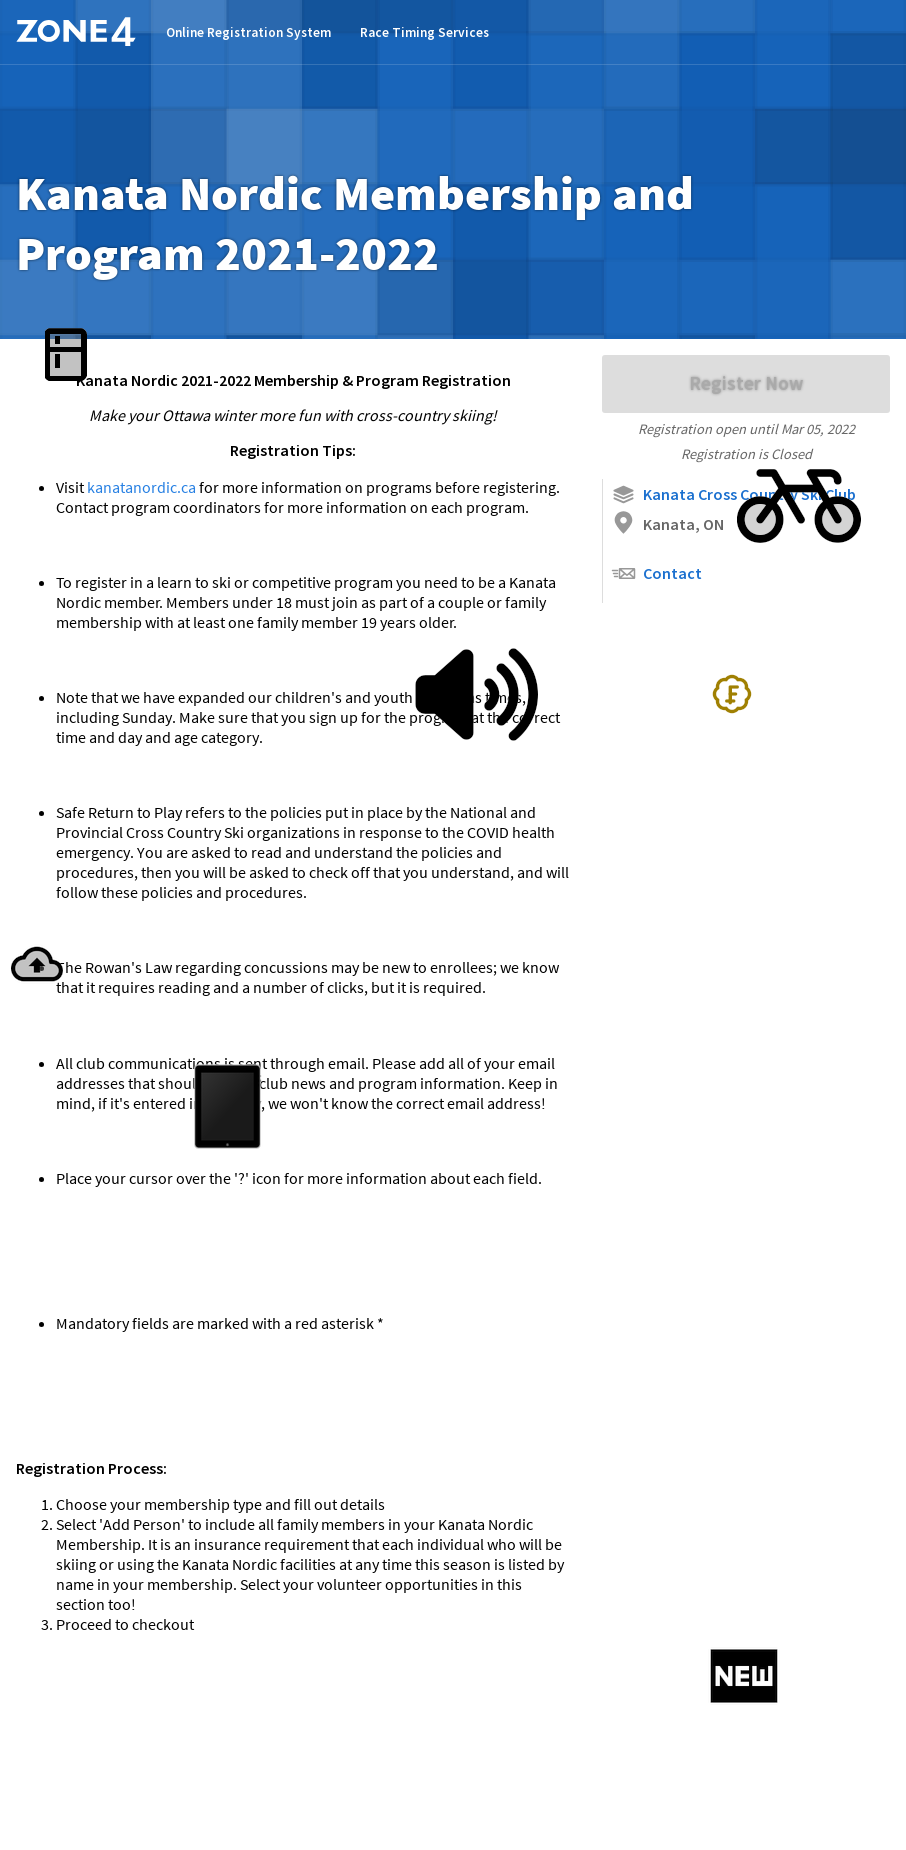 The width and height of the screenshot is (906, 1850). Describe the element at coordinates (732, 694) in the screenshot. I see `indicates swiss franc currency or pricing` at that location.